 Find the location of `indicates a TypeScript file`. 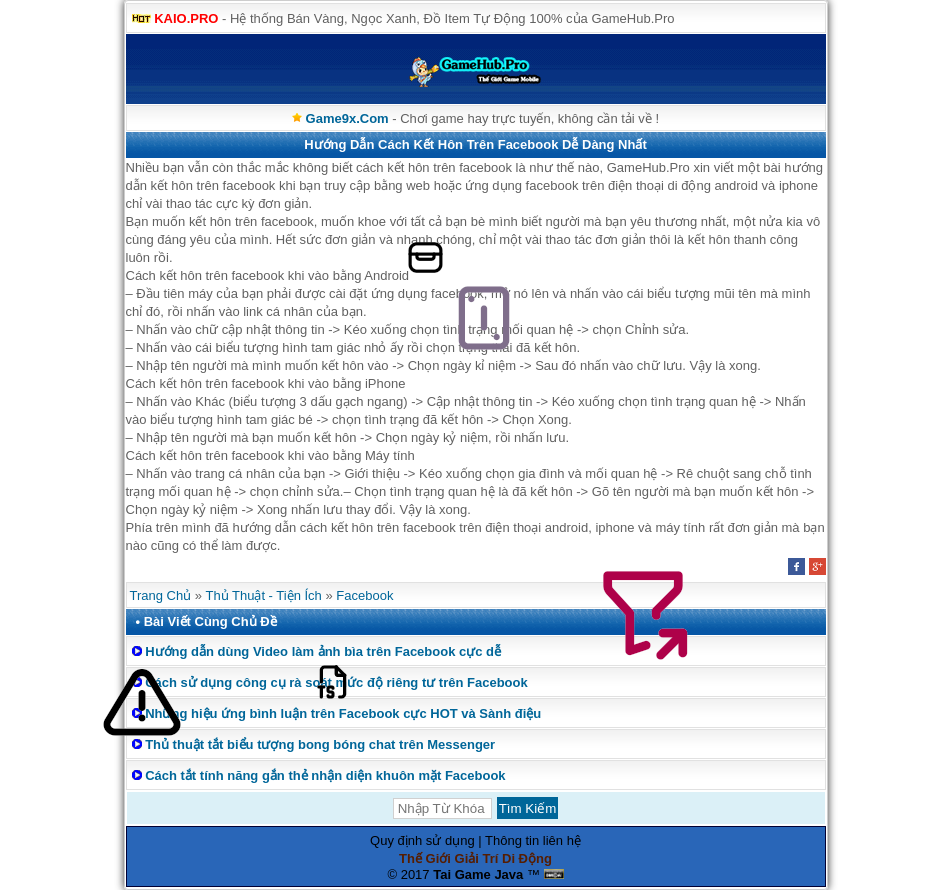

indicates a TypeScript file is located at coordinates (333, 682).